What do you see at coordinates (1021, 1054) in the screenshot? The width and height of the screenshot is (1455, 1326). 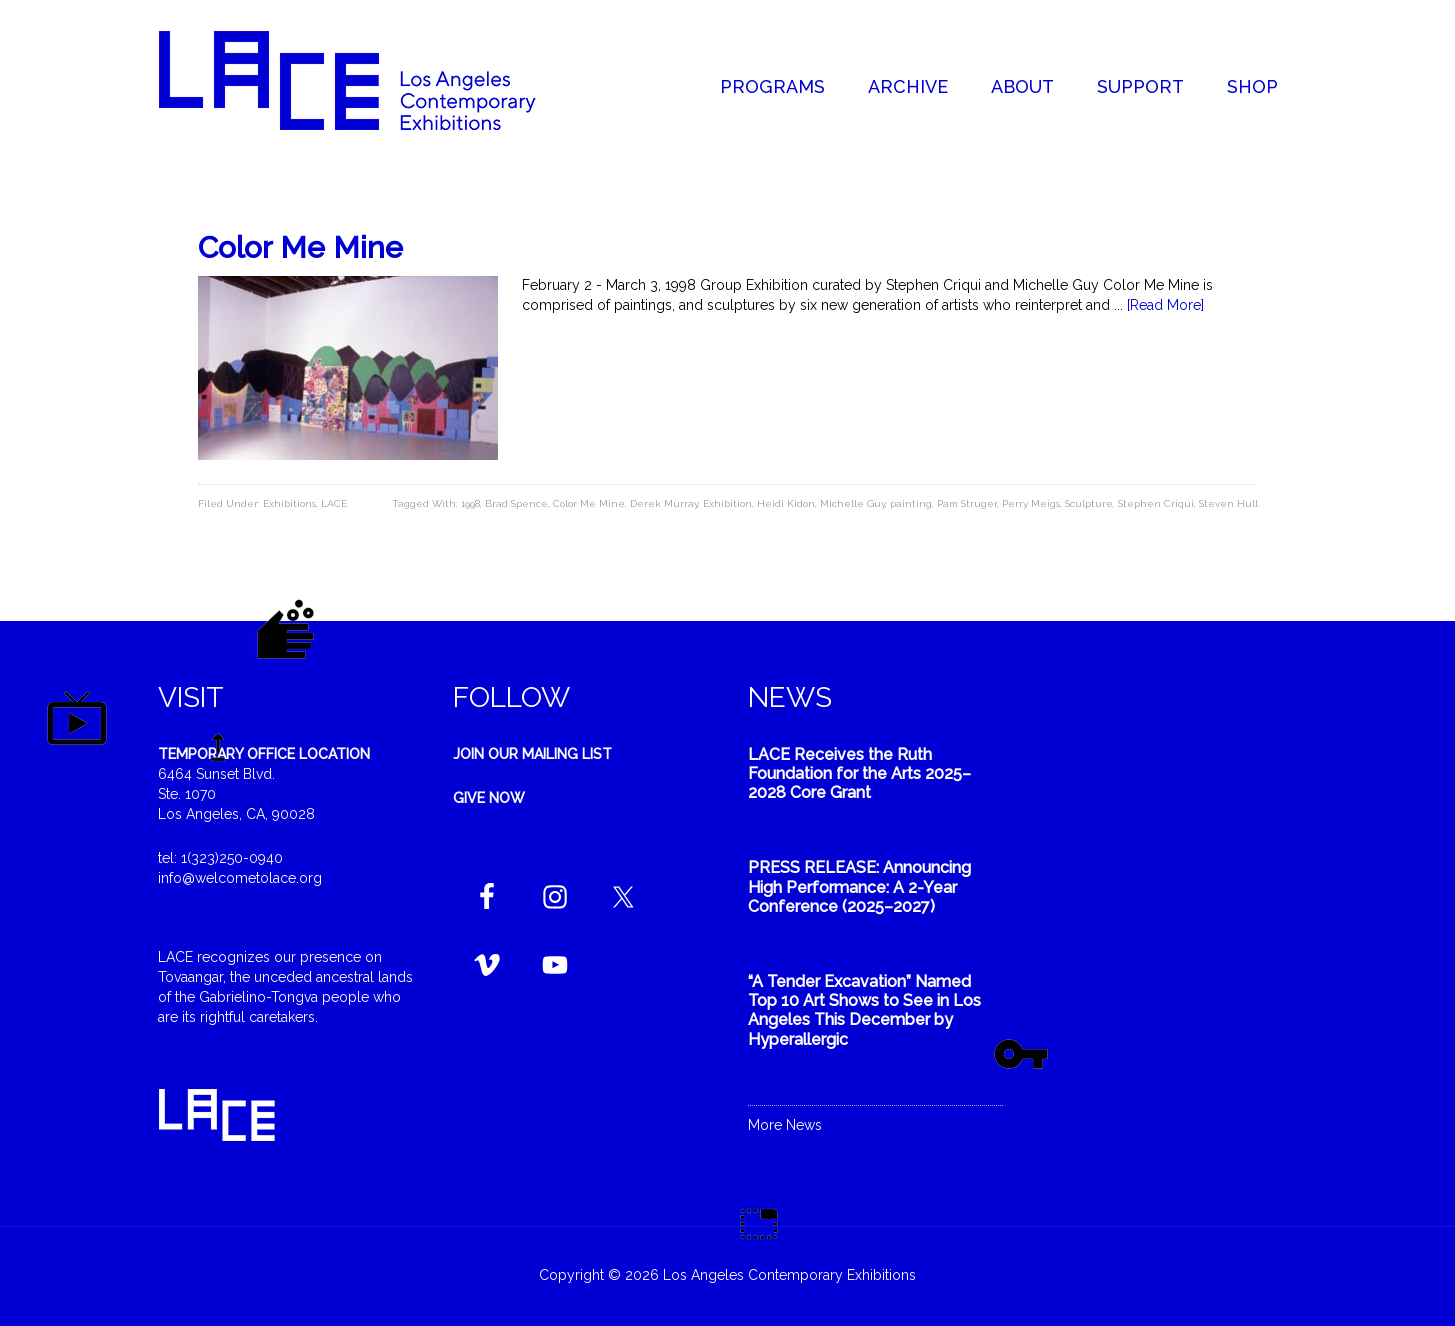 I see `access VPN or secure connection settings` at bounding box center [1021, 1054].